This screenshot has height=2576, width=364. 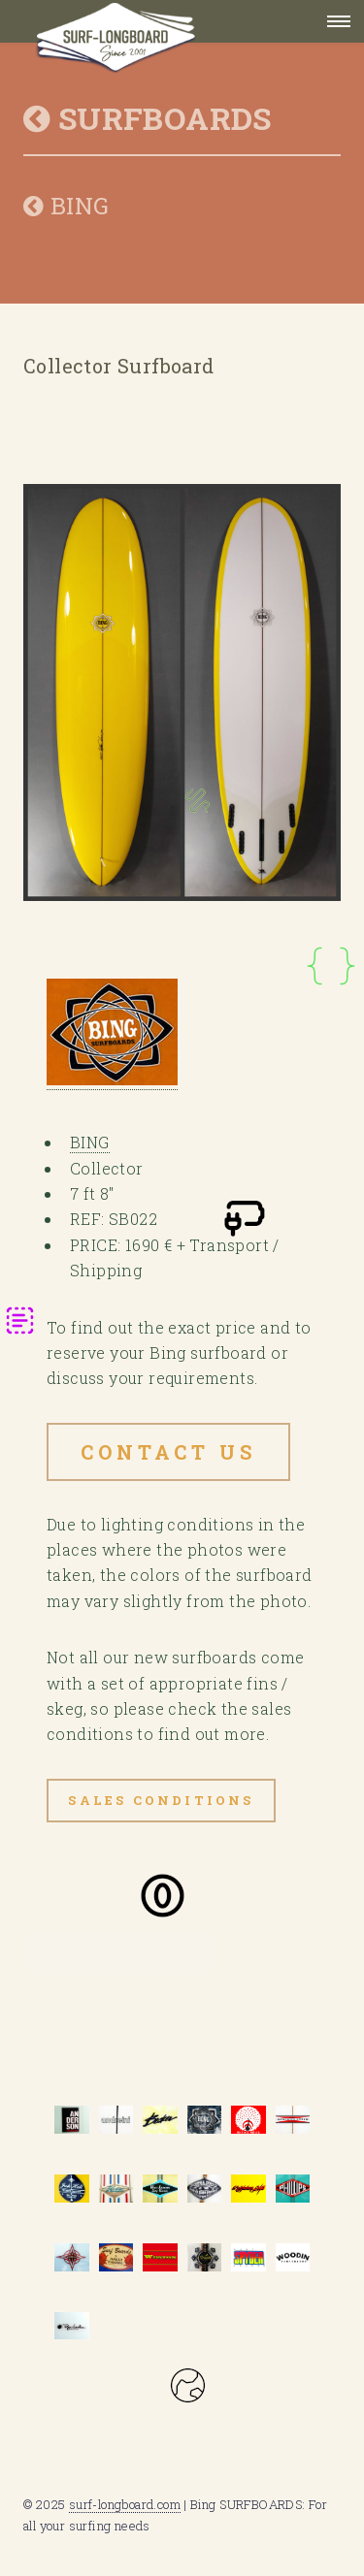 What do you see at coordinates (187, 2385) in the screenshot?
I see `switch to international or global settings` at bounding box center [187, 2385].